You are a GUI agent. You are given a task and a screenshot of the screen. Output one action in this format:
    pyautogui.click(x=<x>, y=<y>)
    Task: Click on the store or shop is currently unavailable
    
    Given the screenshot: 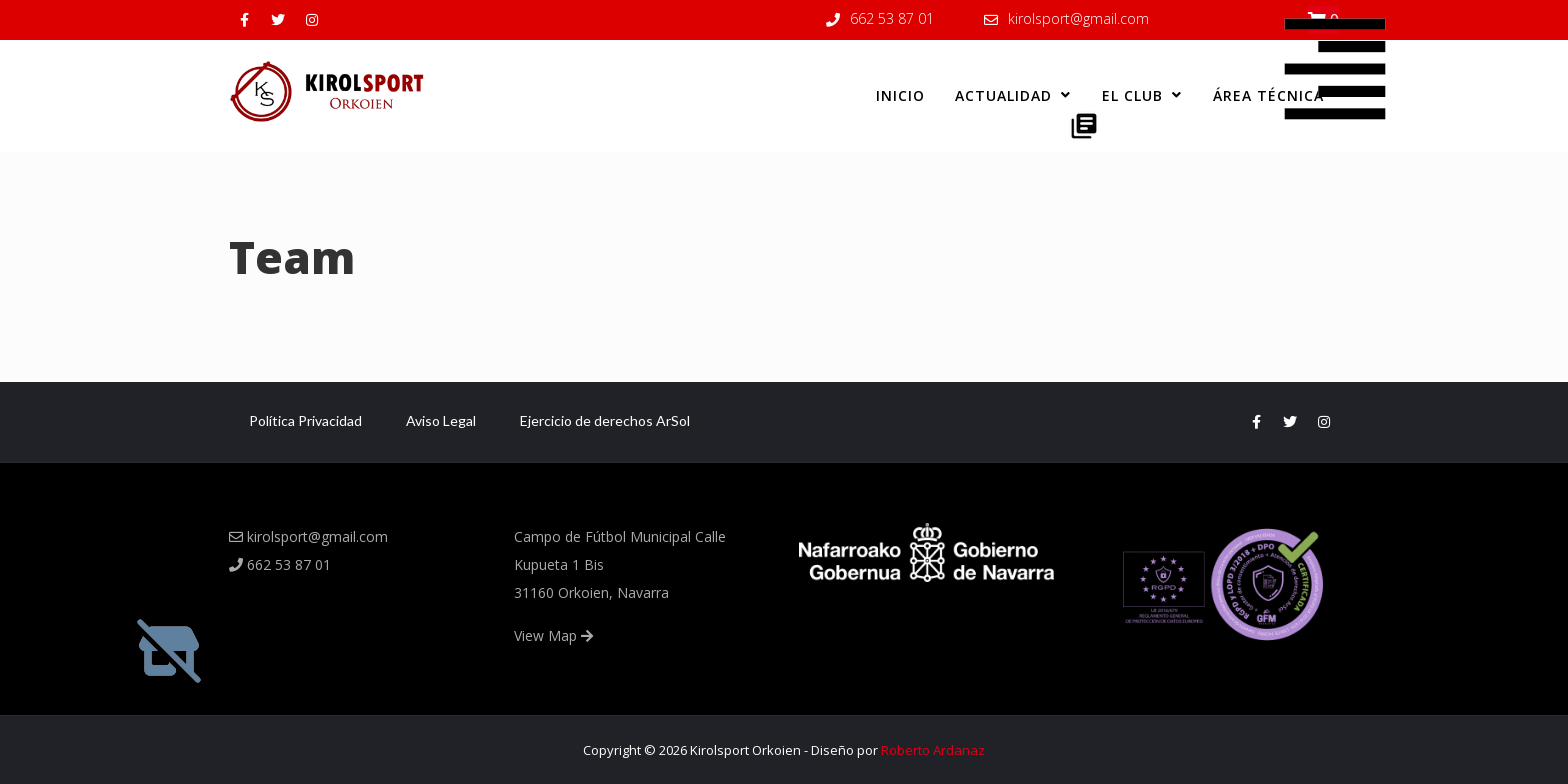 What is the action you would take?
    pyautogui.click(x=169, y=651)
    